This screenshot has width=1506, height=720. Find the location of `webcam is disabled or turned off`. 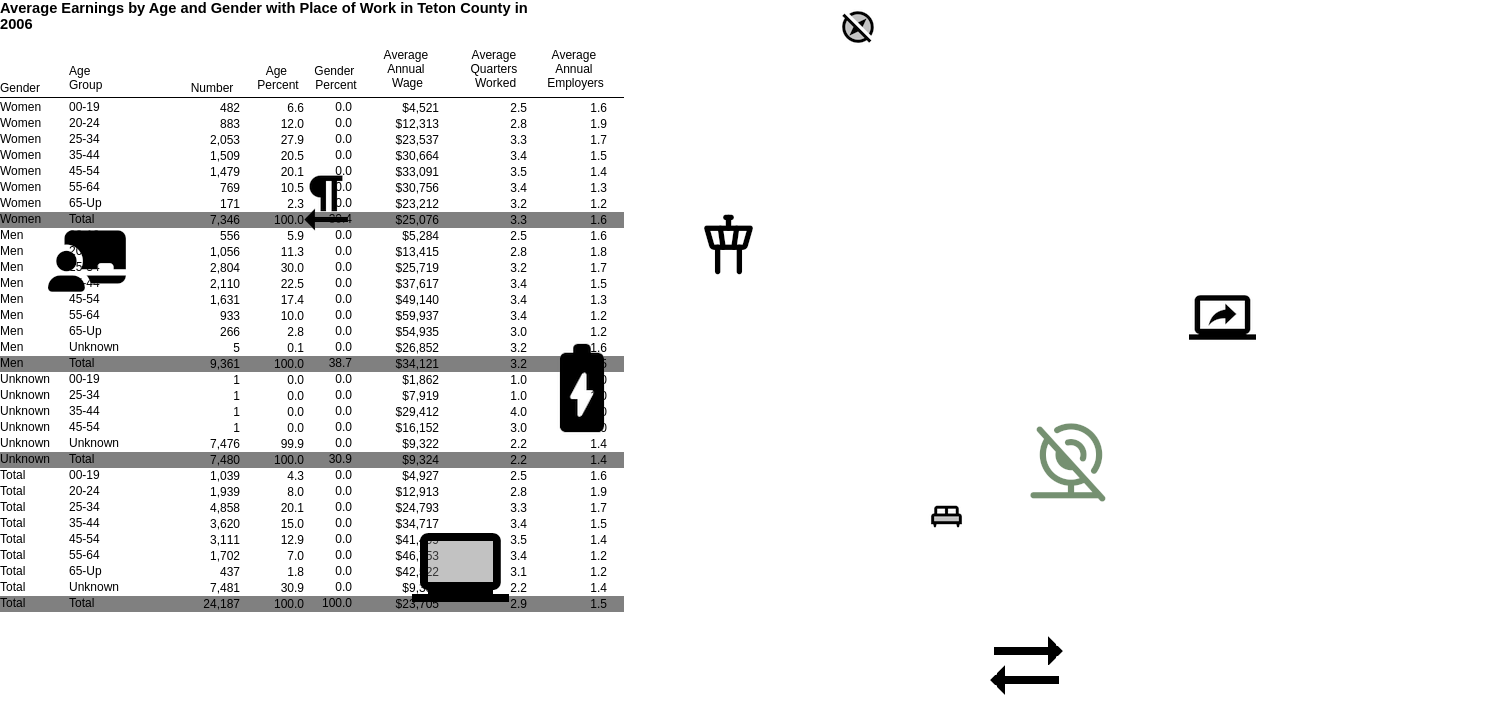

webcam is disabled or turned off is located at coordinates (1071, 464).